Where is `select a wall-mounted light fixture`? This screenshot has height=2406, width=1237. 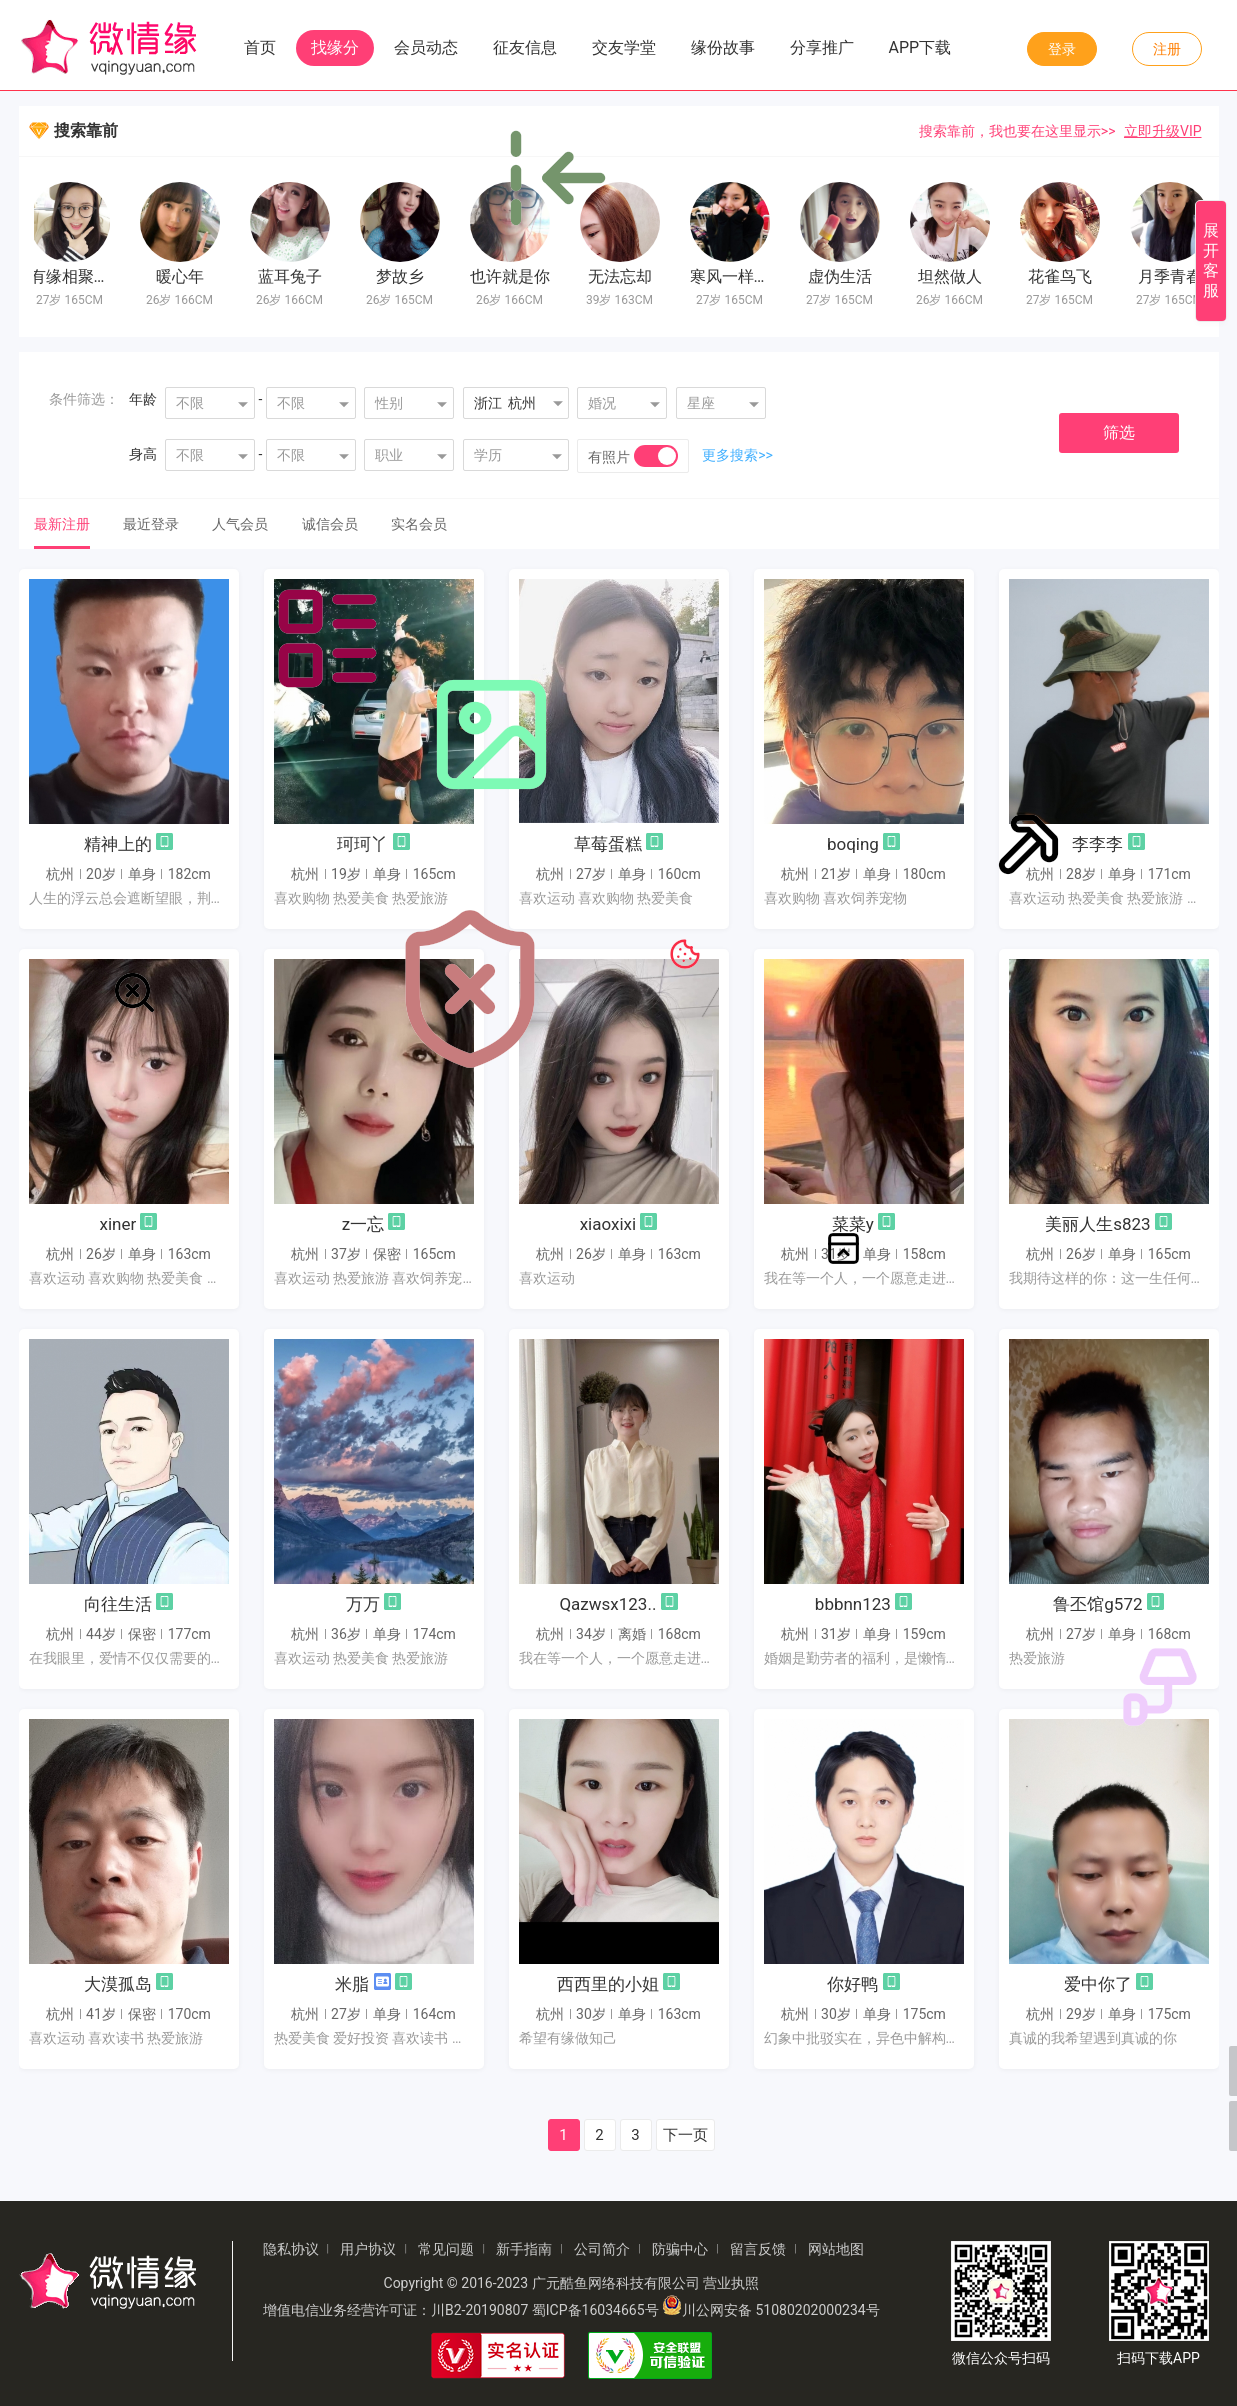
select a wall-mounted light fixture is located at coordinates (1160, 1685).